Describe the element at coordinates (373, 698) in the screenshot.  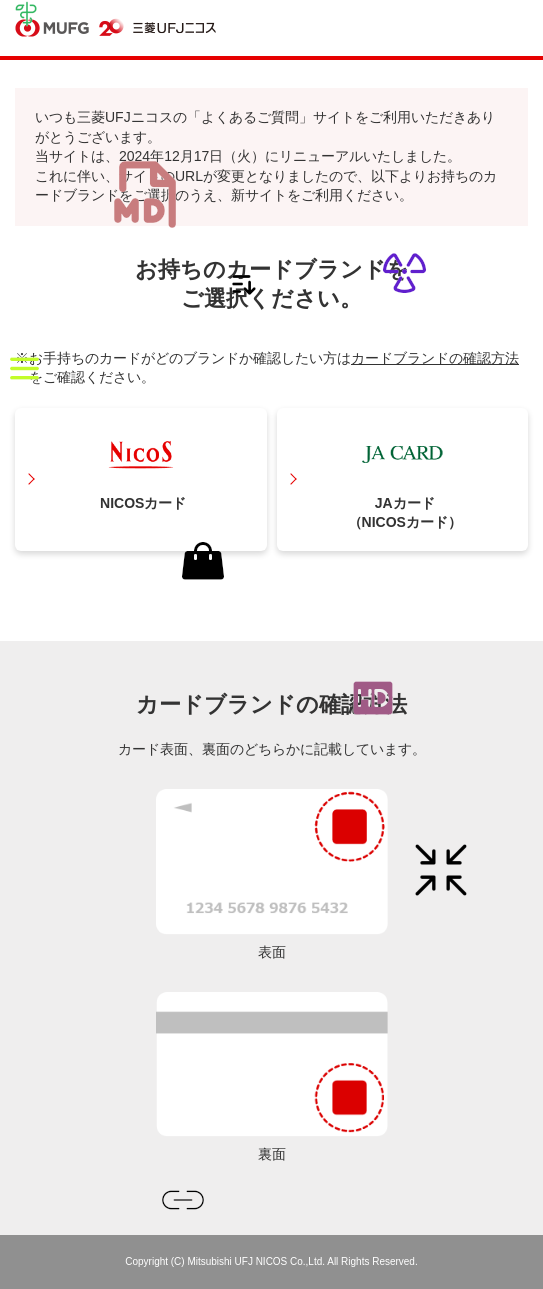
I see `indicates high-definition video quality` at that location.